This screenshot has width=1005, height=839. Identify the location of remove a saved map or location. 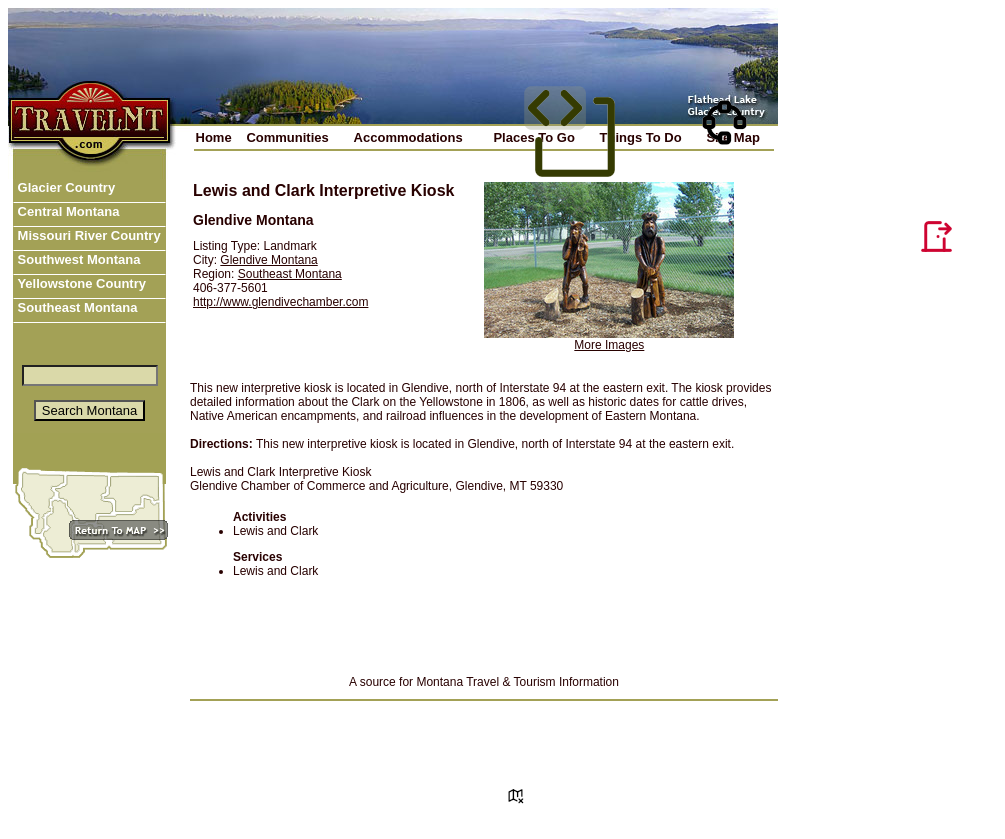
(515, 795).